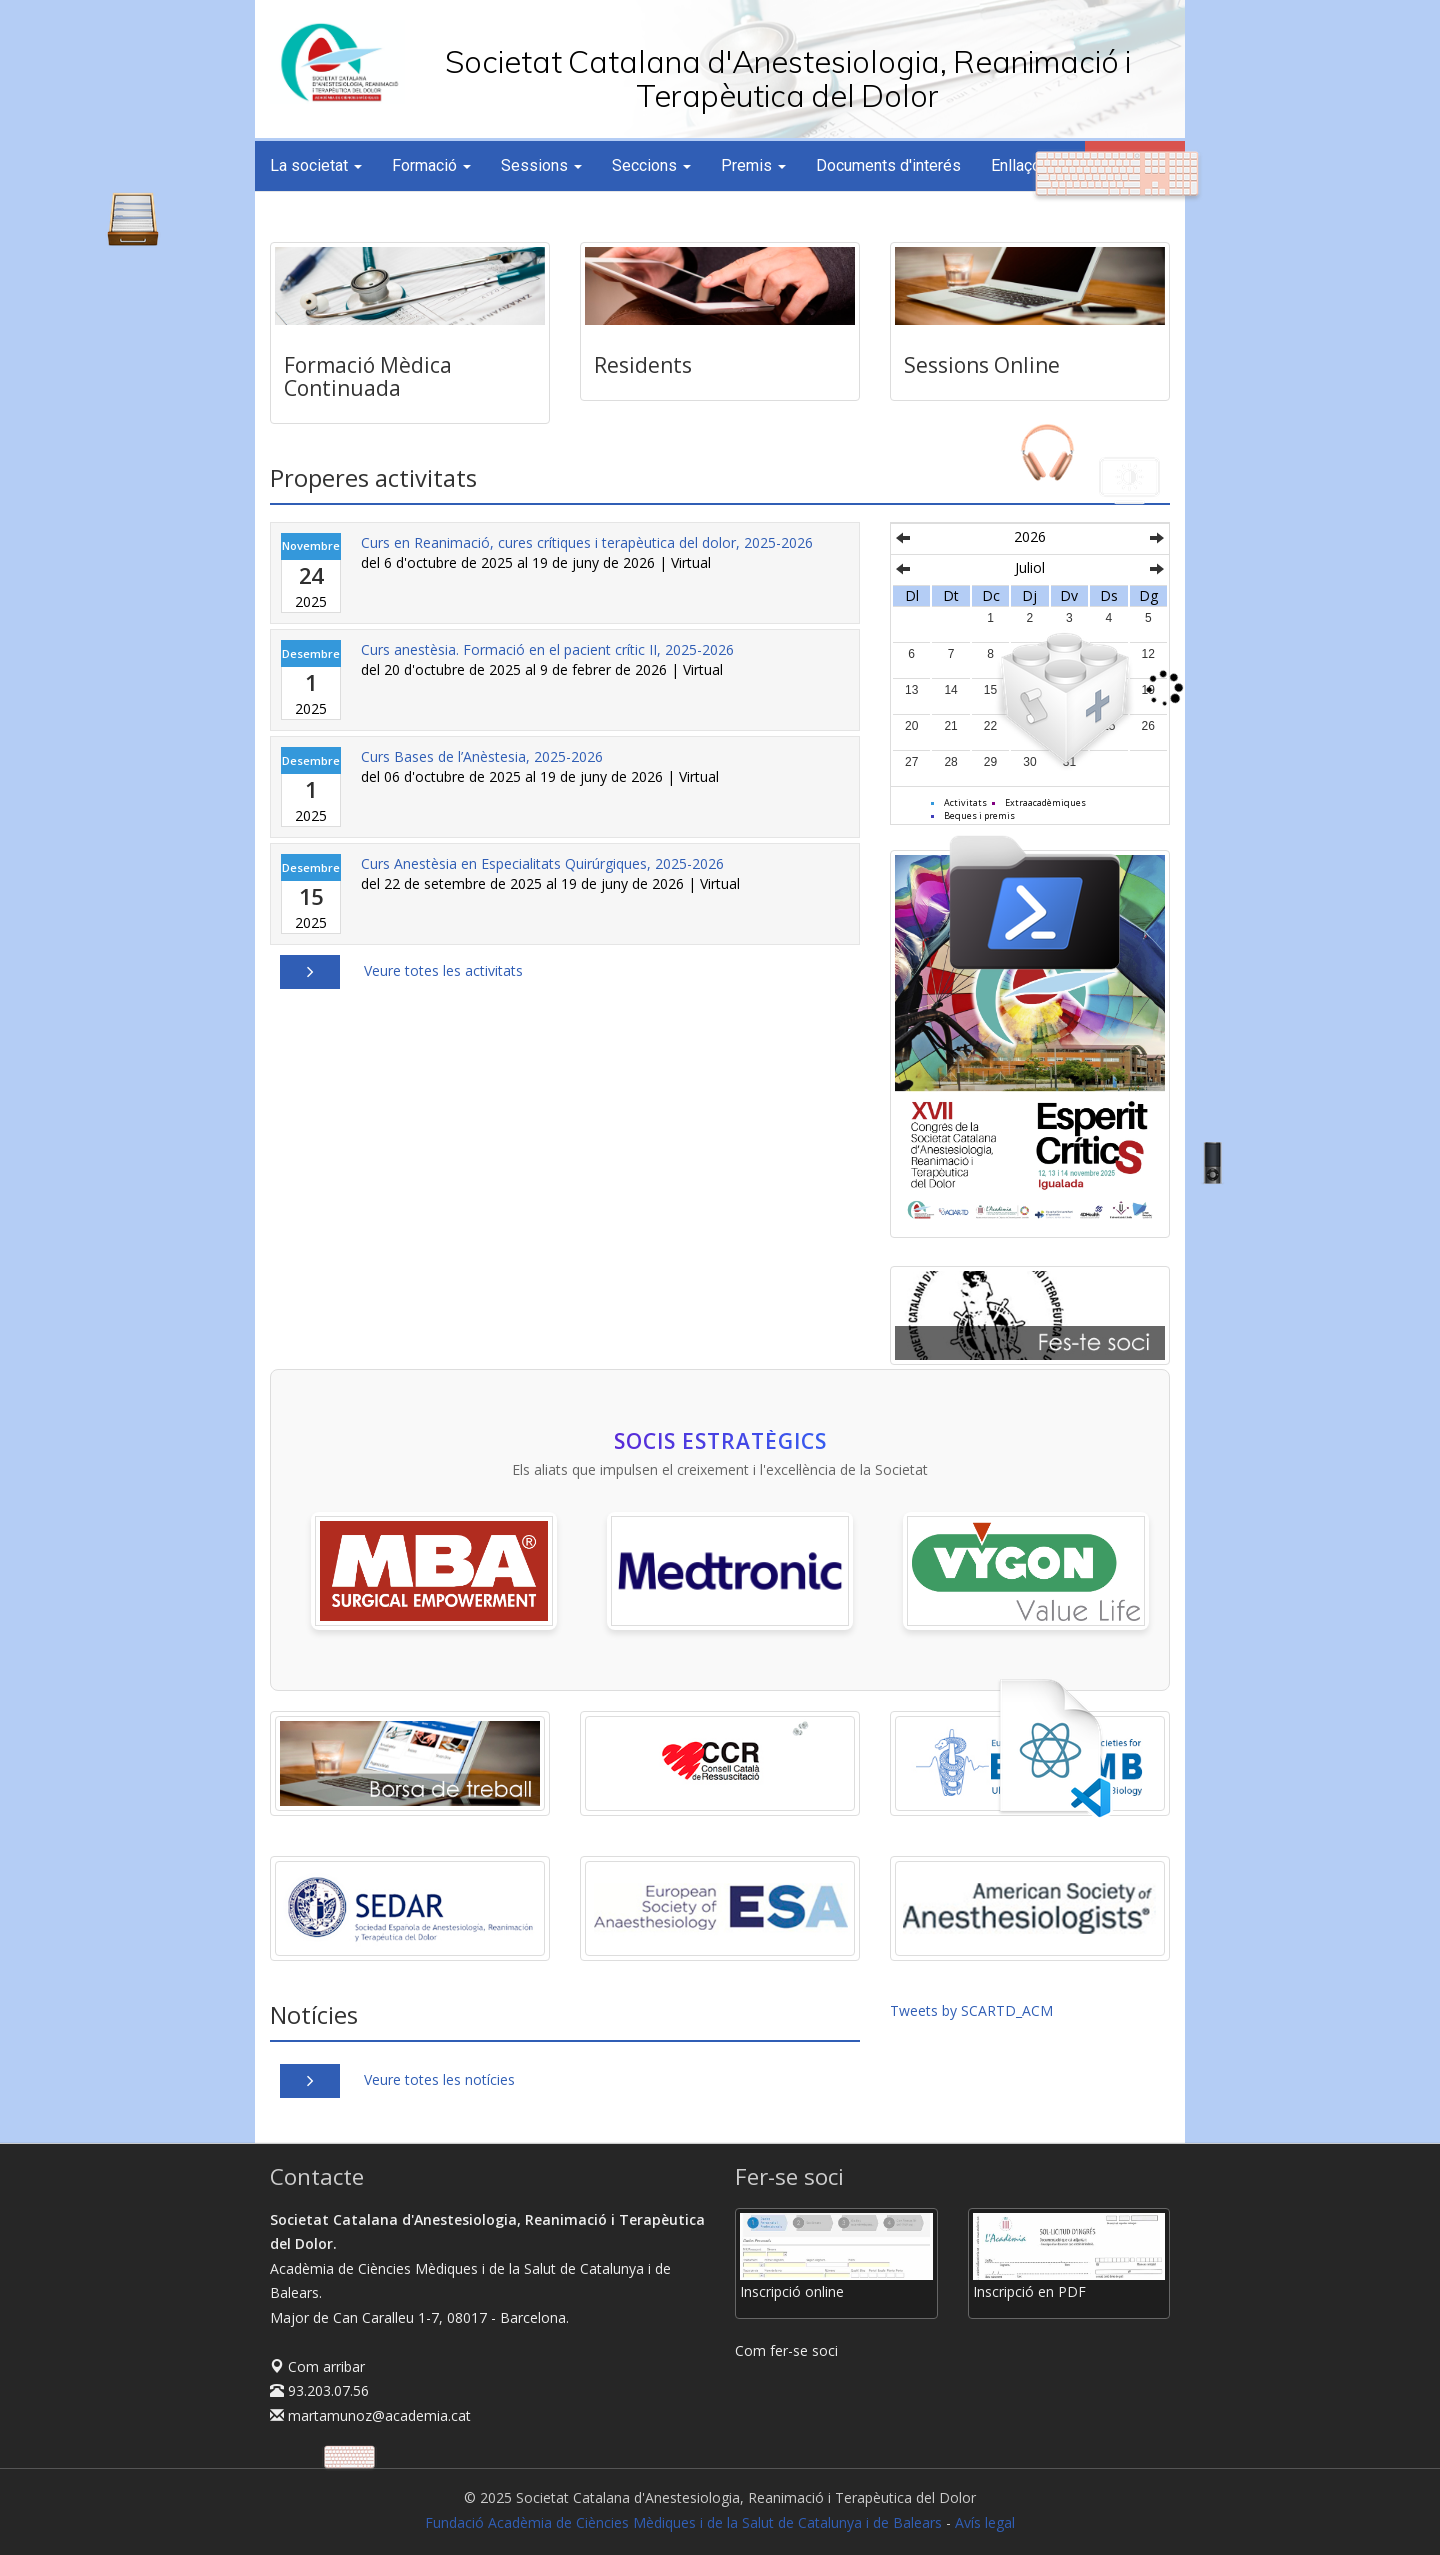  Describe the element at coordinates (1117, 173) in the screenshot. I see `apple magic keyboard with touch id in orange/pink` at that location.